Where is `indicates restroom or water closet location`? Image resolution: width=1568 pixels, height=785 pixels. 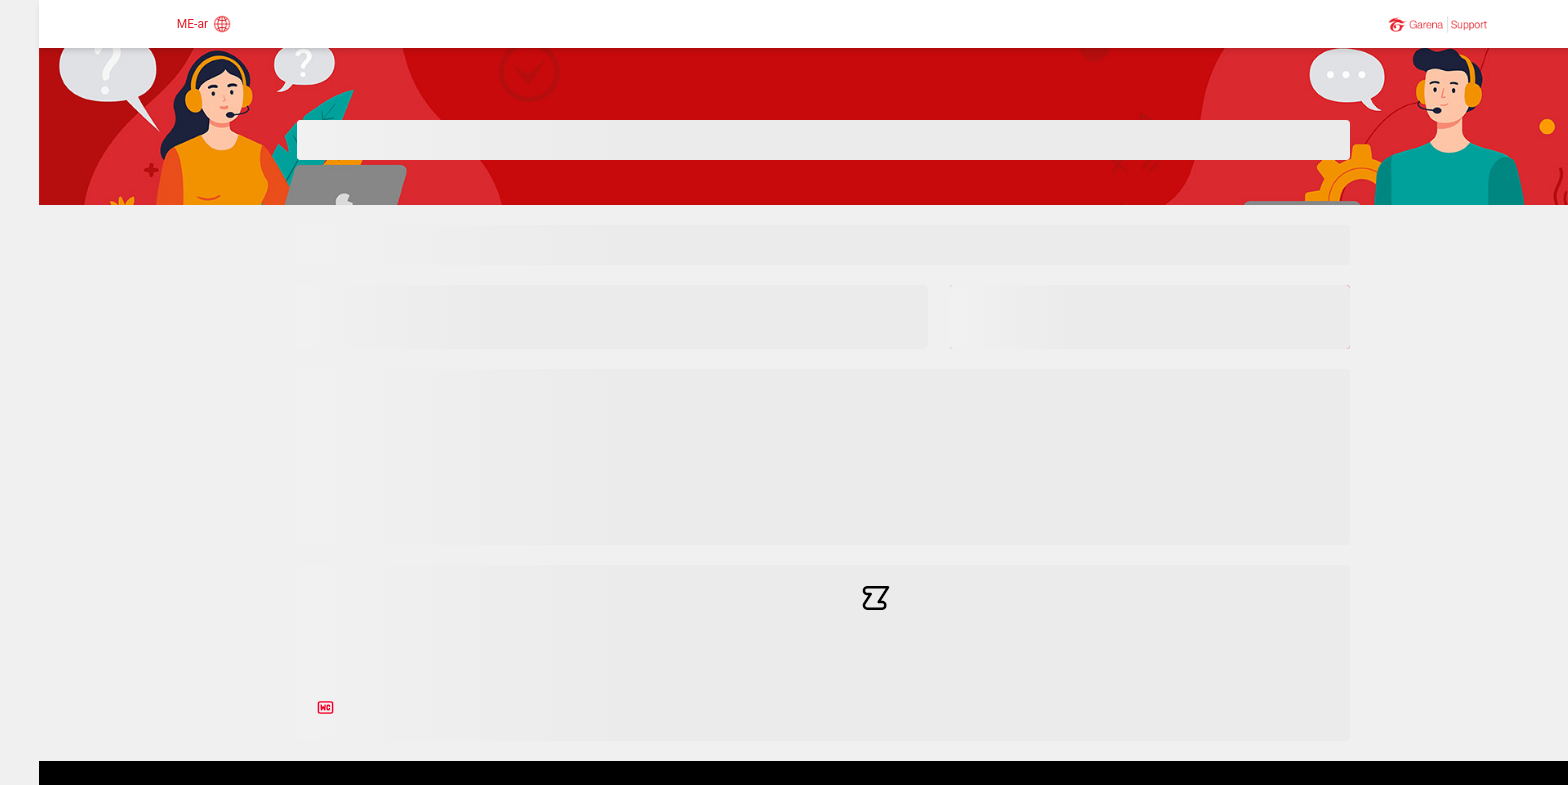 indicates restroom or water closet location is located at coordinates (325, 707).